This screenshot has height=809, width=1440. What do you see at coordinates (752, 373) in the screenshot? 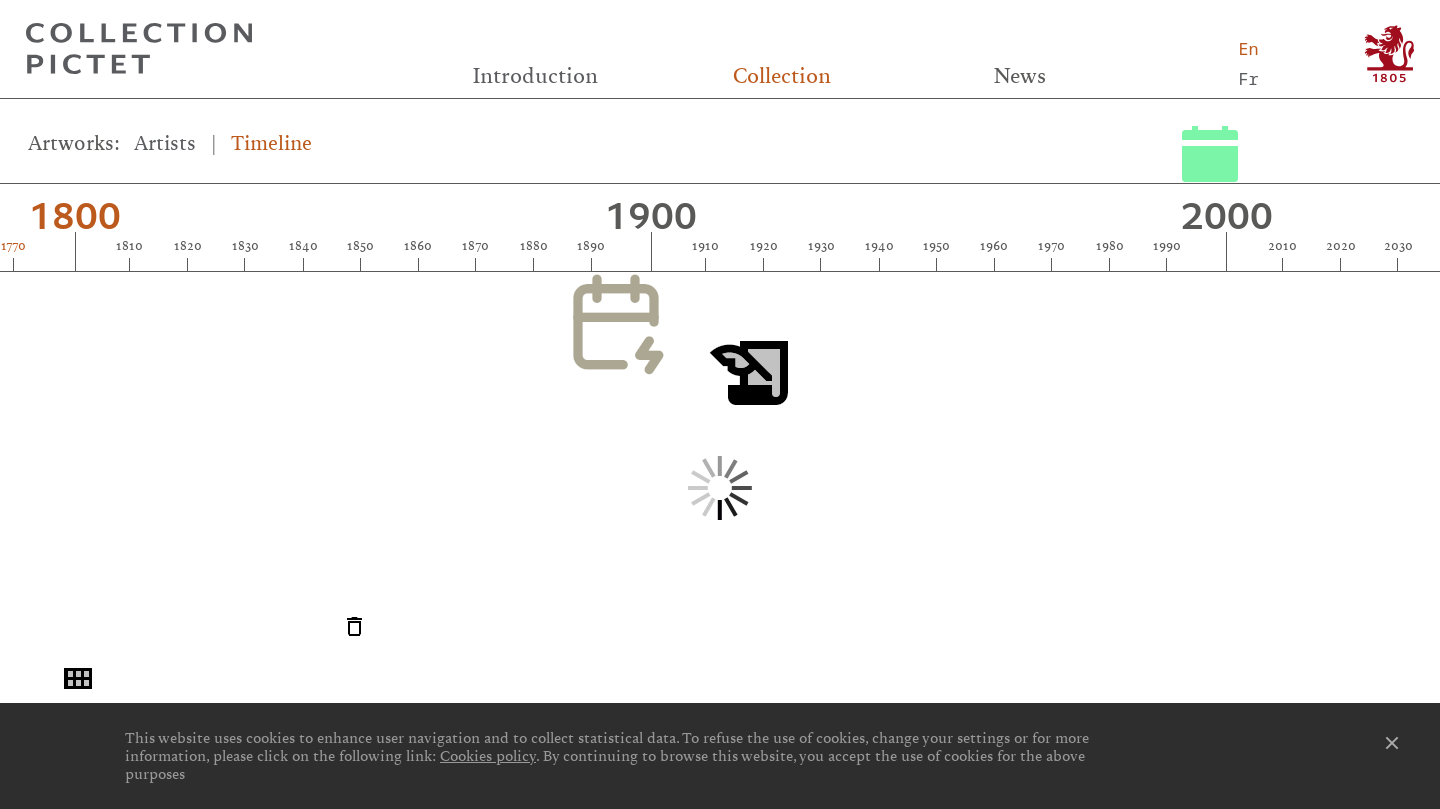
I see `view document history or revisions` at bounding box center [752, 373].